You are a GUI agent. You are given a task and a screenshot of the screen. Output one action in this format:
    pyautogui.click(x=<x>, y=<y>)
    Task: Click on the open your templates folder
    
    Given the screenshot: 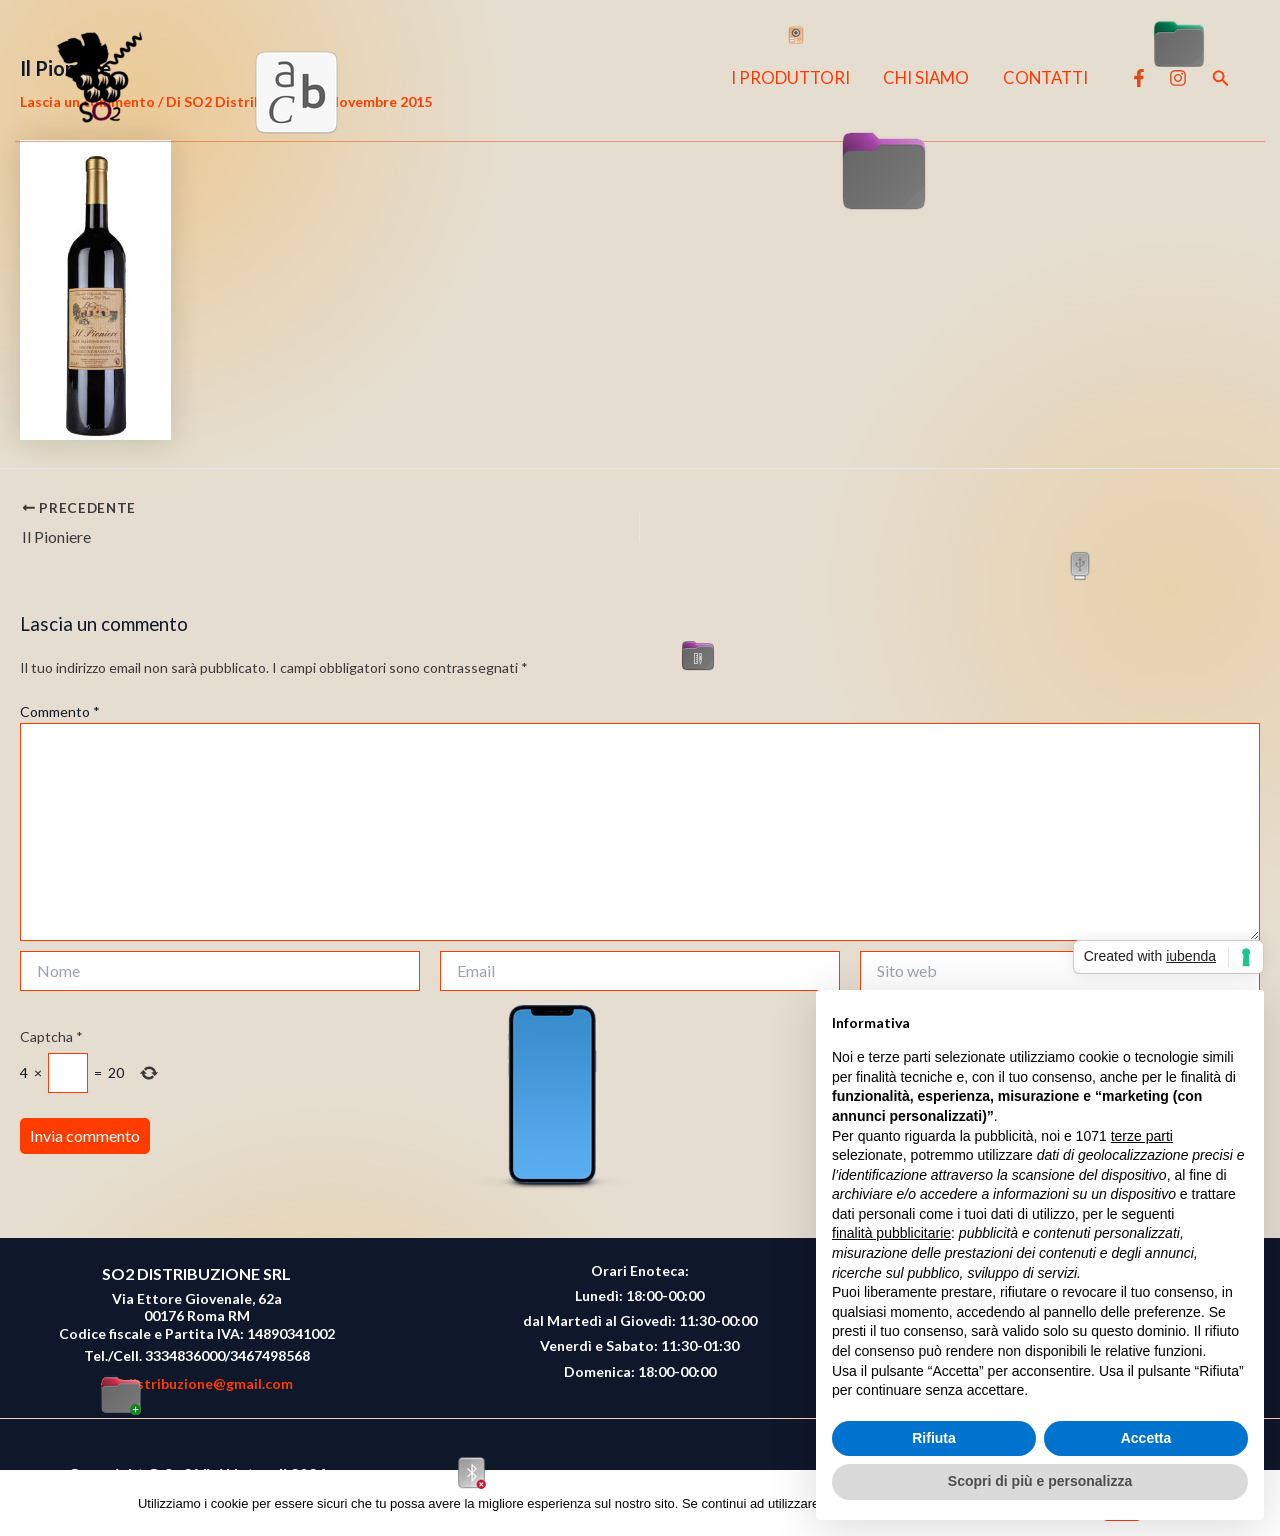 What is the action you would take?
    pyautogui.click(x=698, y=655)
    